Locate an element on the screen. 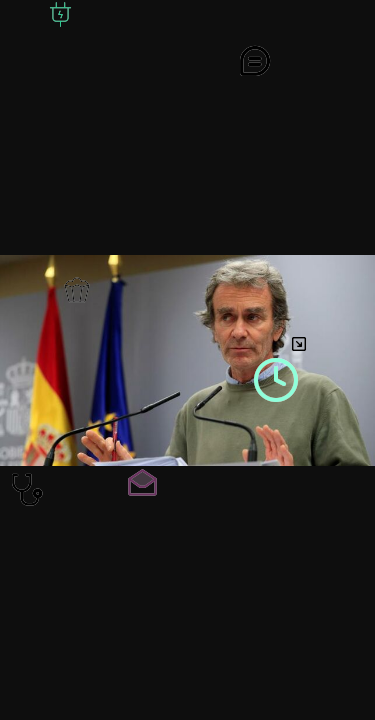 The width and height of the screenshot is (375, 720). navigate to the bottom-right section is located at coordinates (299, 344).